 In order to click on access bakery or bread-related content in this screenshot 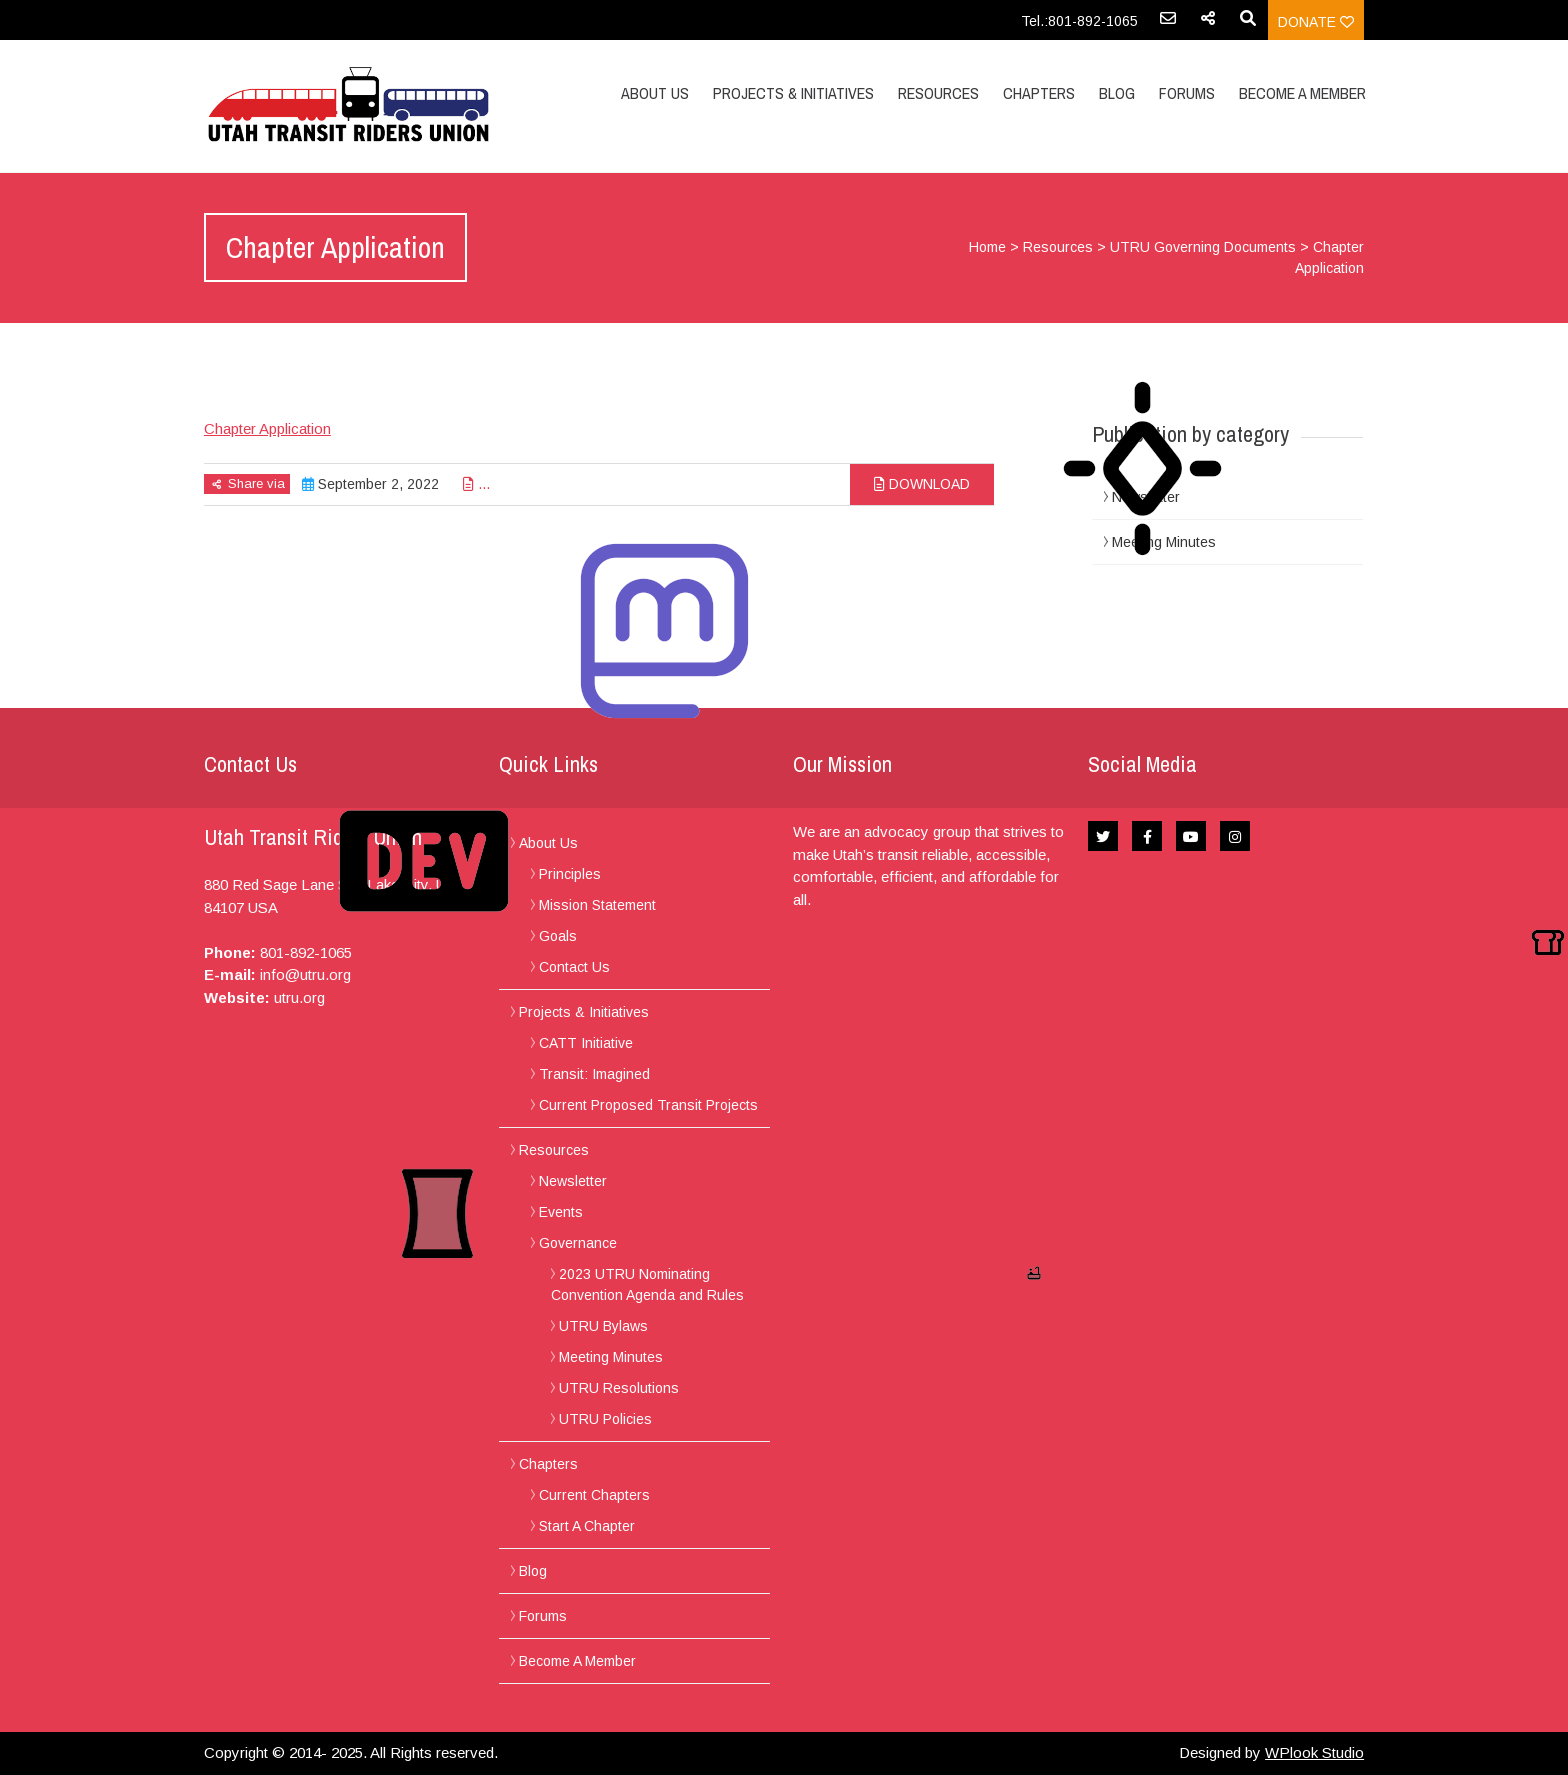, I will do `click(1548, 942)`.